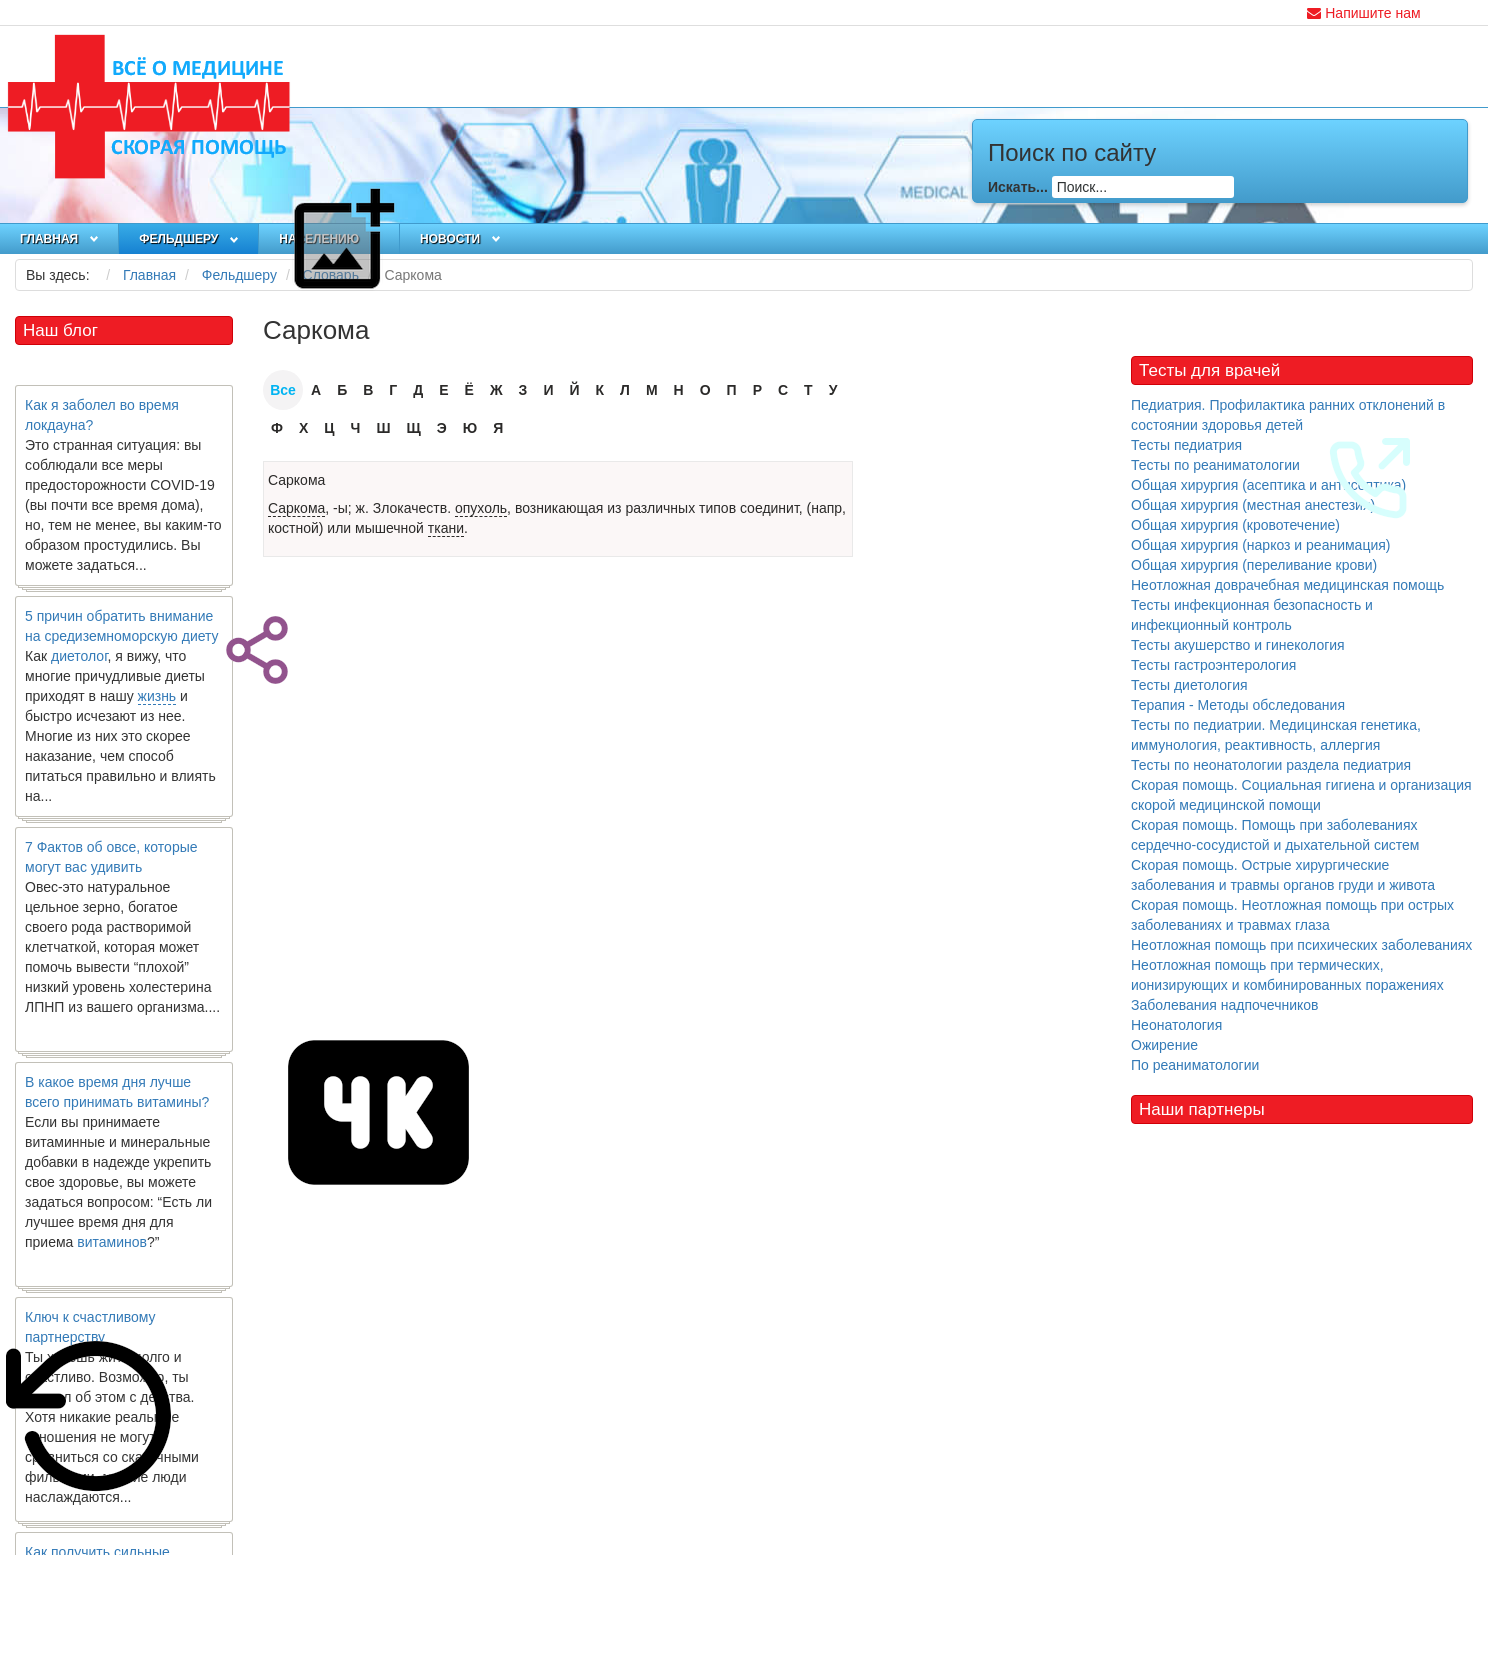  I want to click on make an outgoing call, so click(1368, 480).